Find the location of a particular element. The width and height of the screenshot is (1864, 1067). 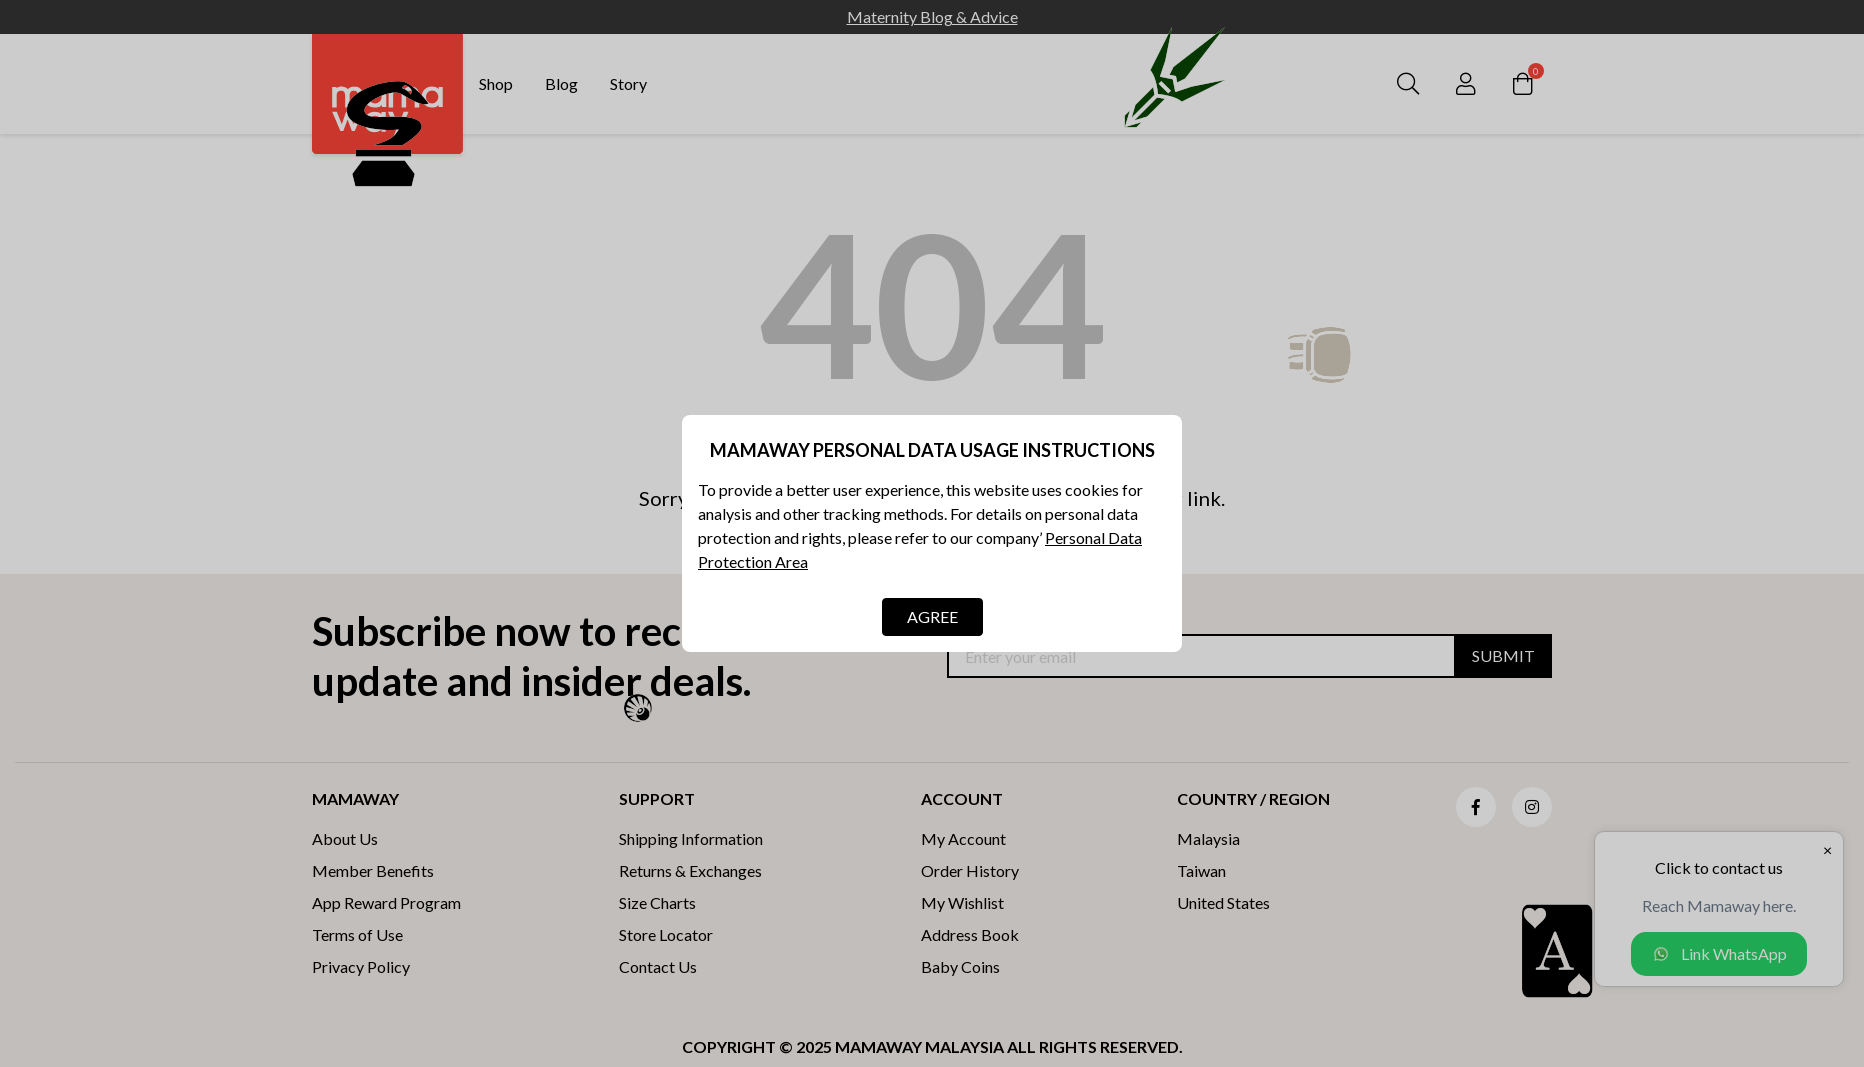

access potion or alchemy inventory is located at coordinates (383, 132).